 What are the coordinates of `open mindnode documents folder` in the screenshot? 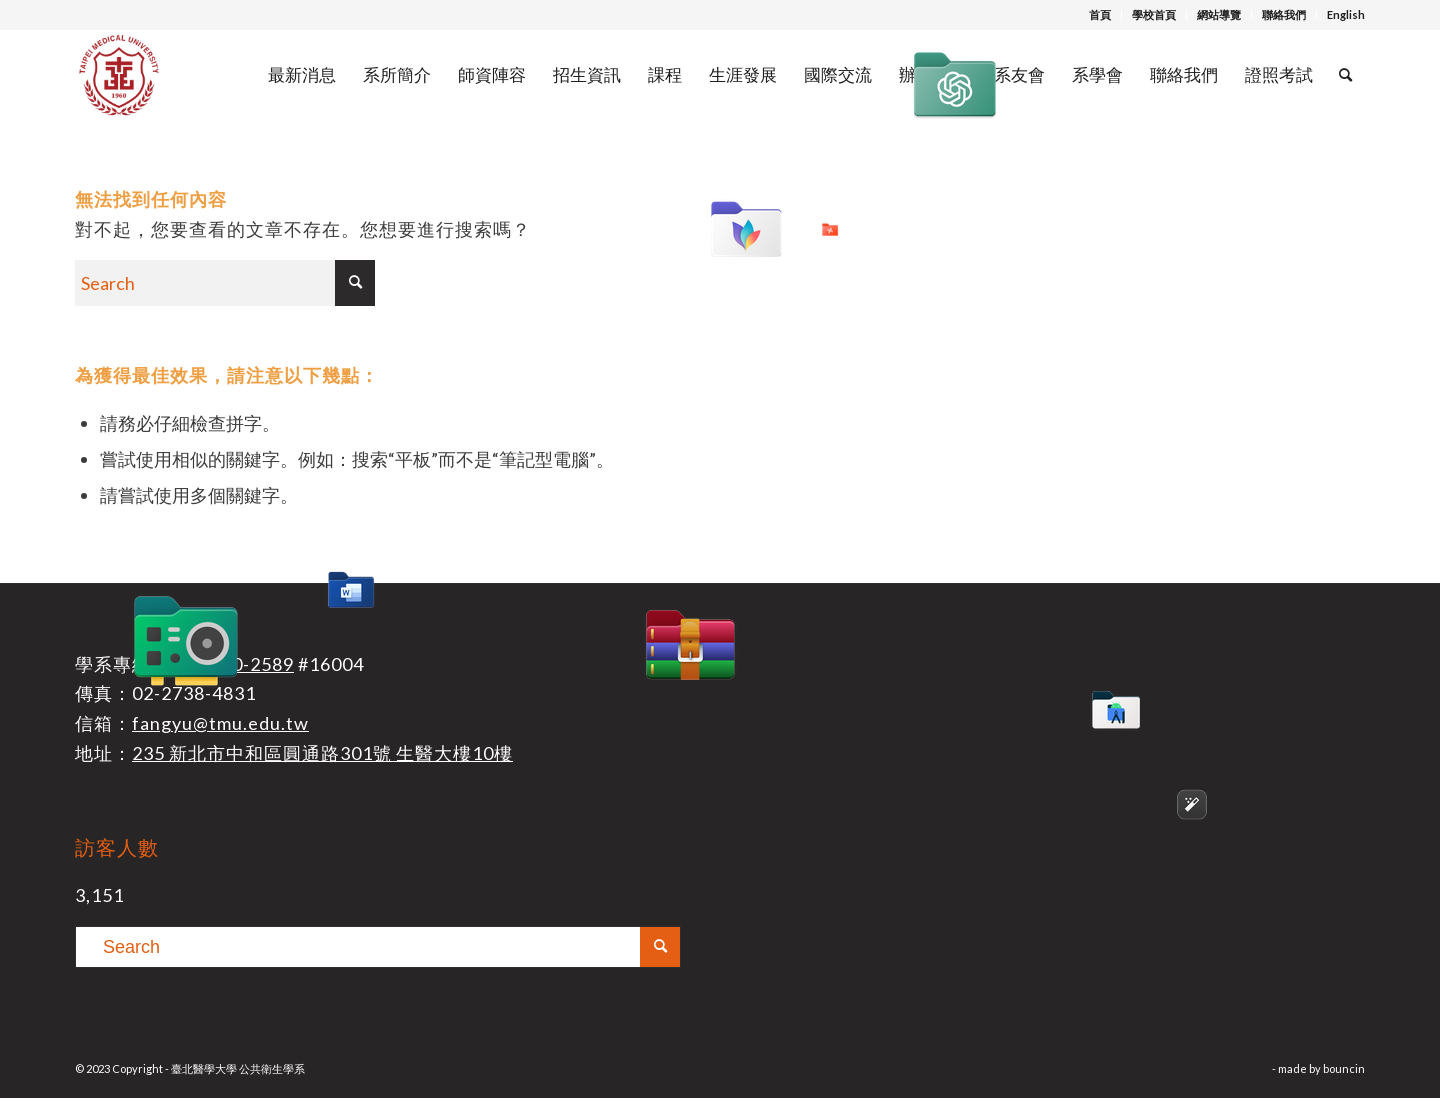 It's located at (746, 231).